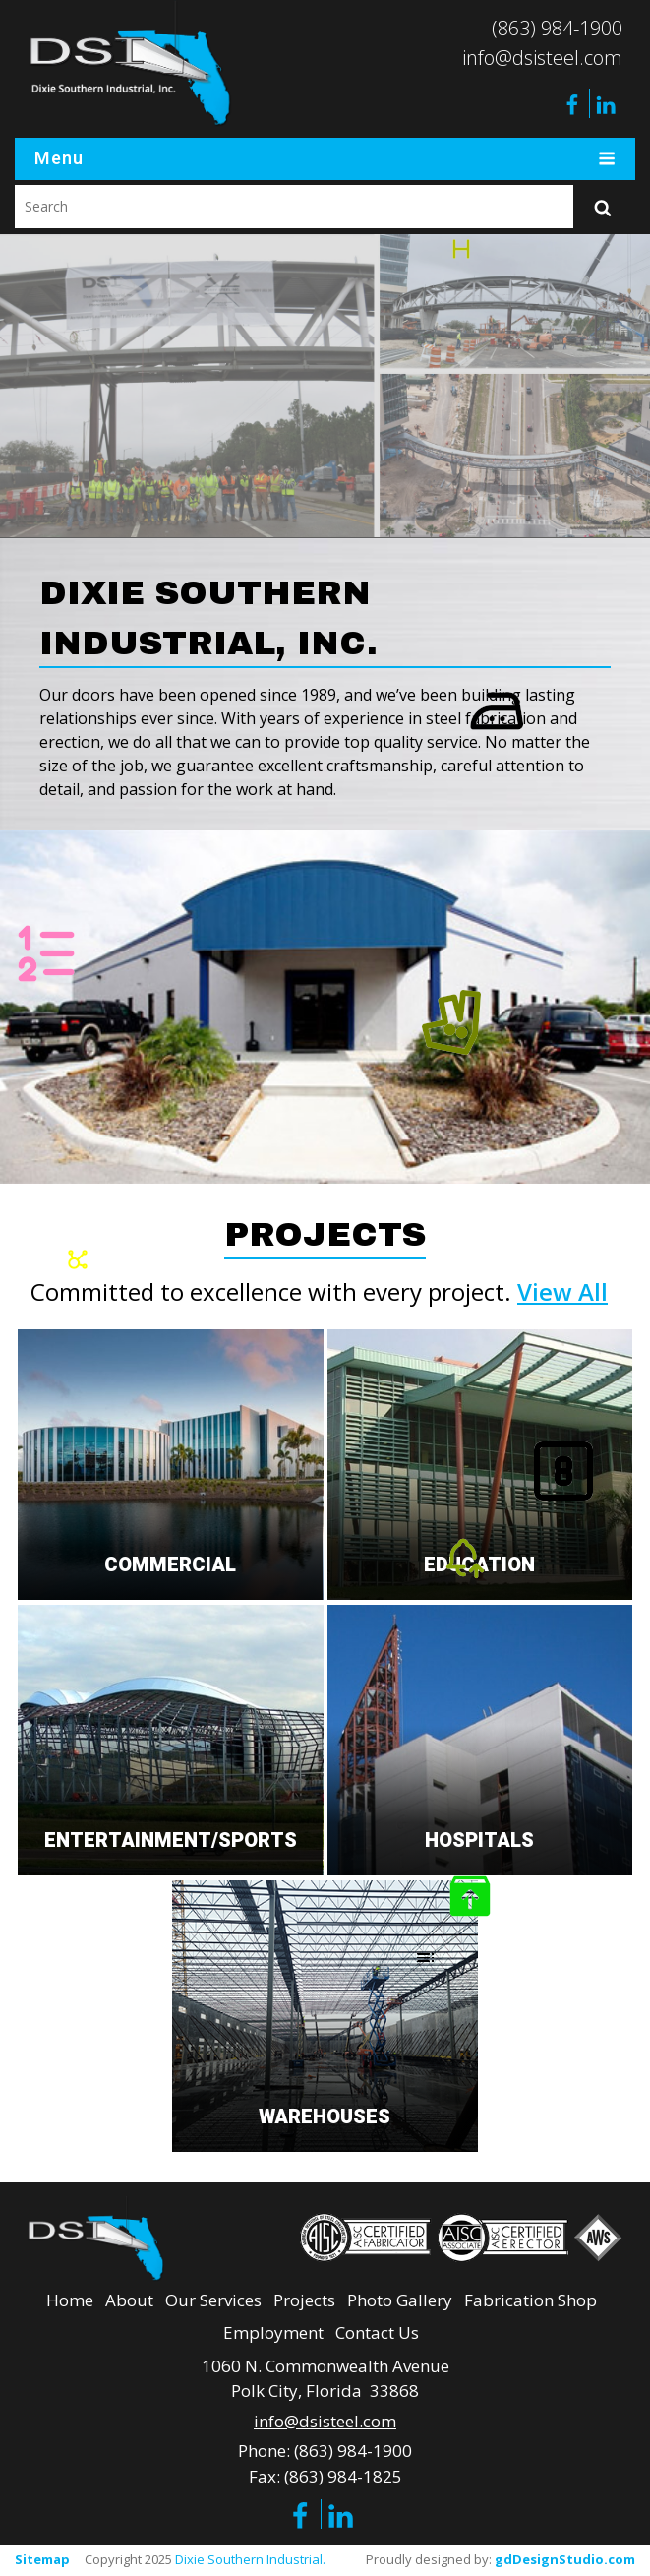 Image resolution: width=650 pixels, height=2576 pixels. Describe the element at coordinates (463, 1558) in the screenshot. I see `upload or export notification settings` at that location.